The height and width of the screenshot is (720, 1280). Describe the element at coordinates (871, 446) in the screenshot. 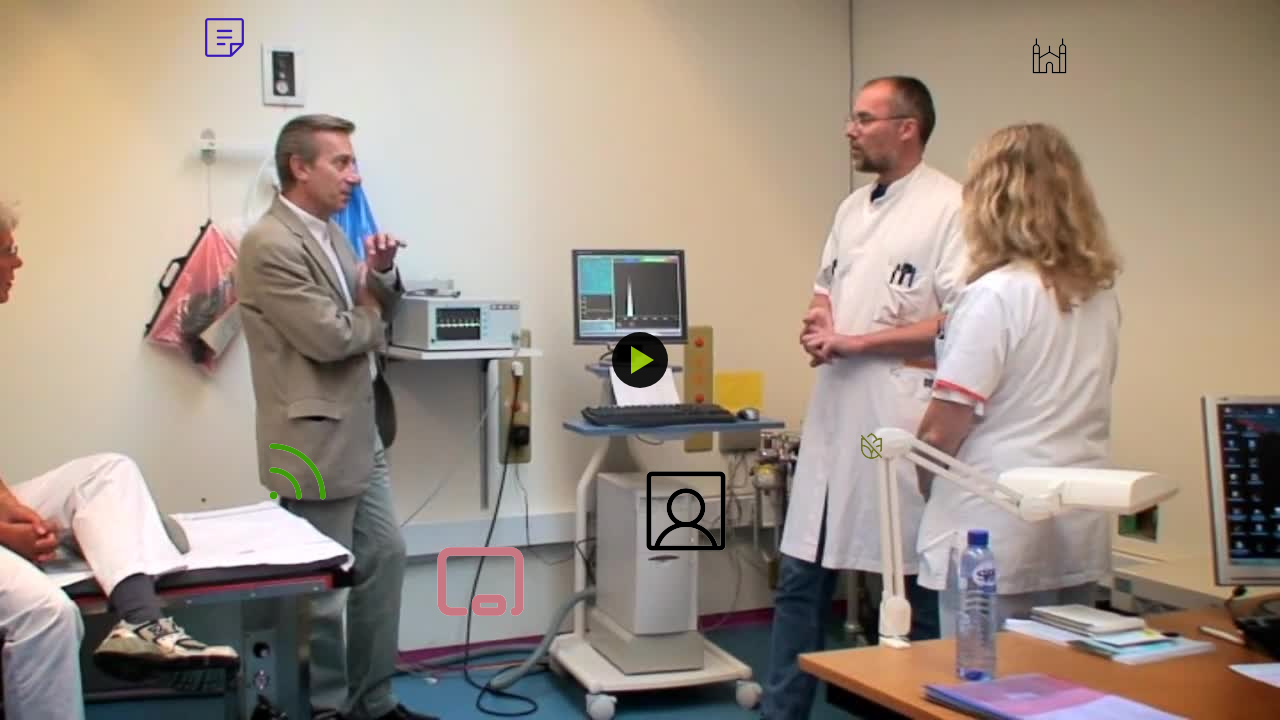

I see `indicates gluten-free or grain-free option` at that location.